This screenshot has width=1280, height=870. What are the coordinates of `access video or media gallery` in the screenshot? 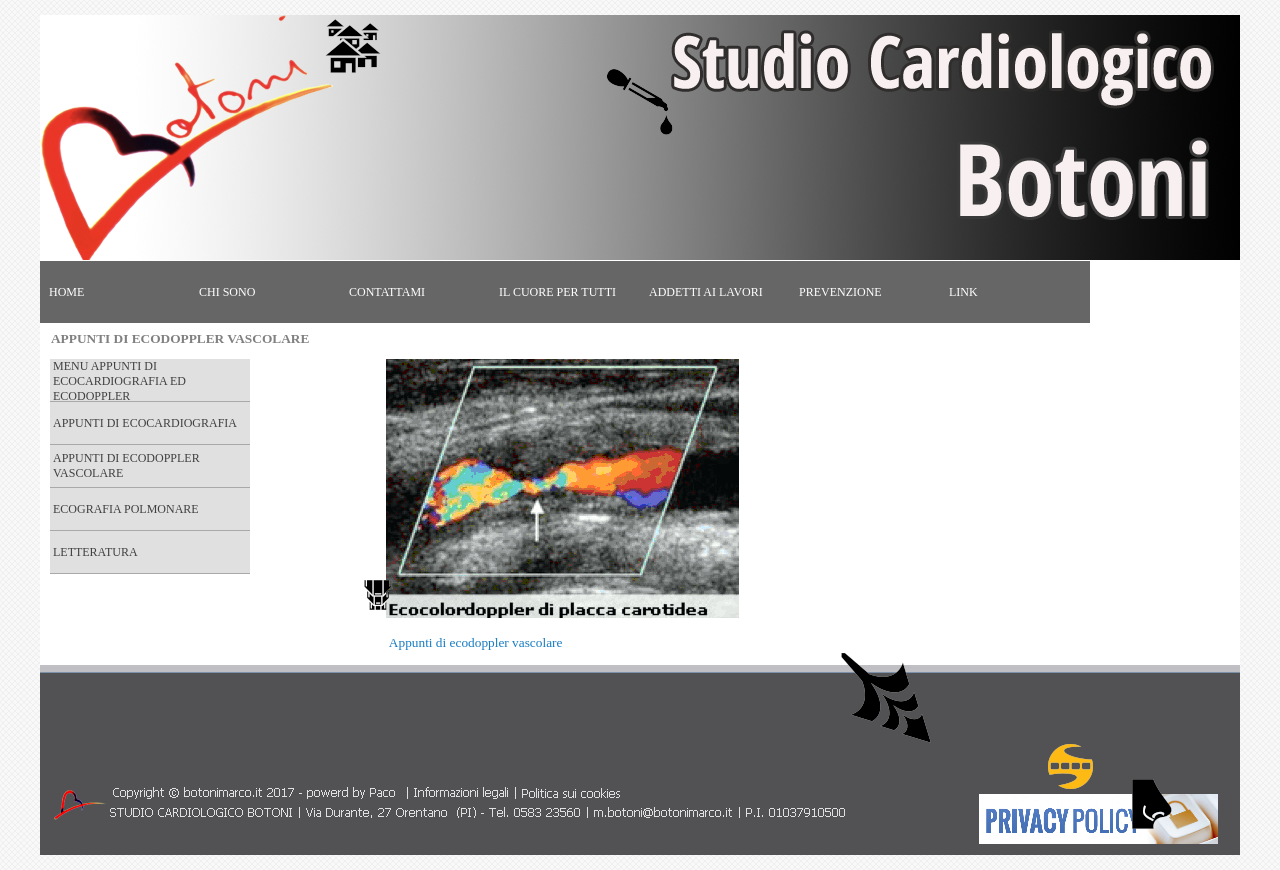 It's located at (1070, 766).